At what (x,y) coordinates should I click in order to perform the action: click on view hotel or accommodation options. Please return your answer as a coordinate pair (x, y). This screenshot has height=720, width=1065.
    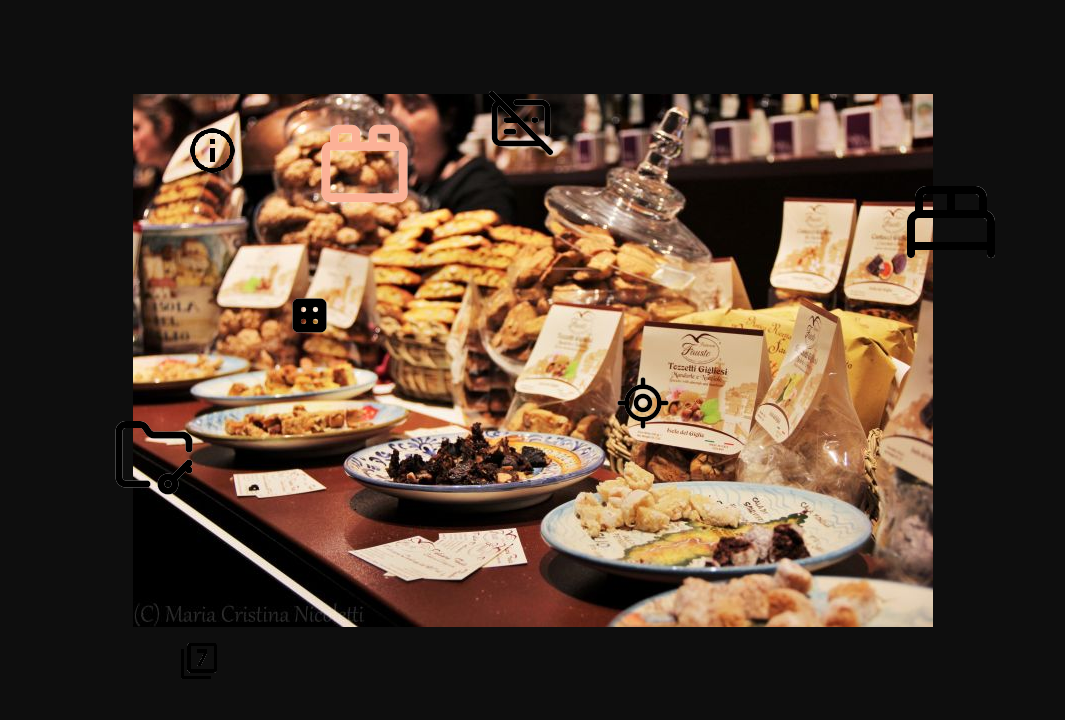
    Looking at the image, I should click on (951, 222).